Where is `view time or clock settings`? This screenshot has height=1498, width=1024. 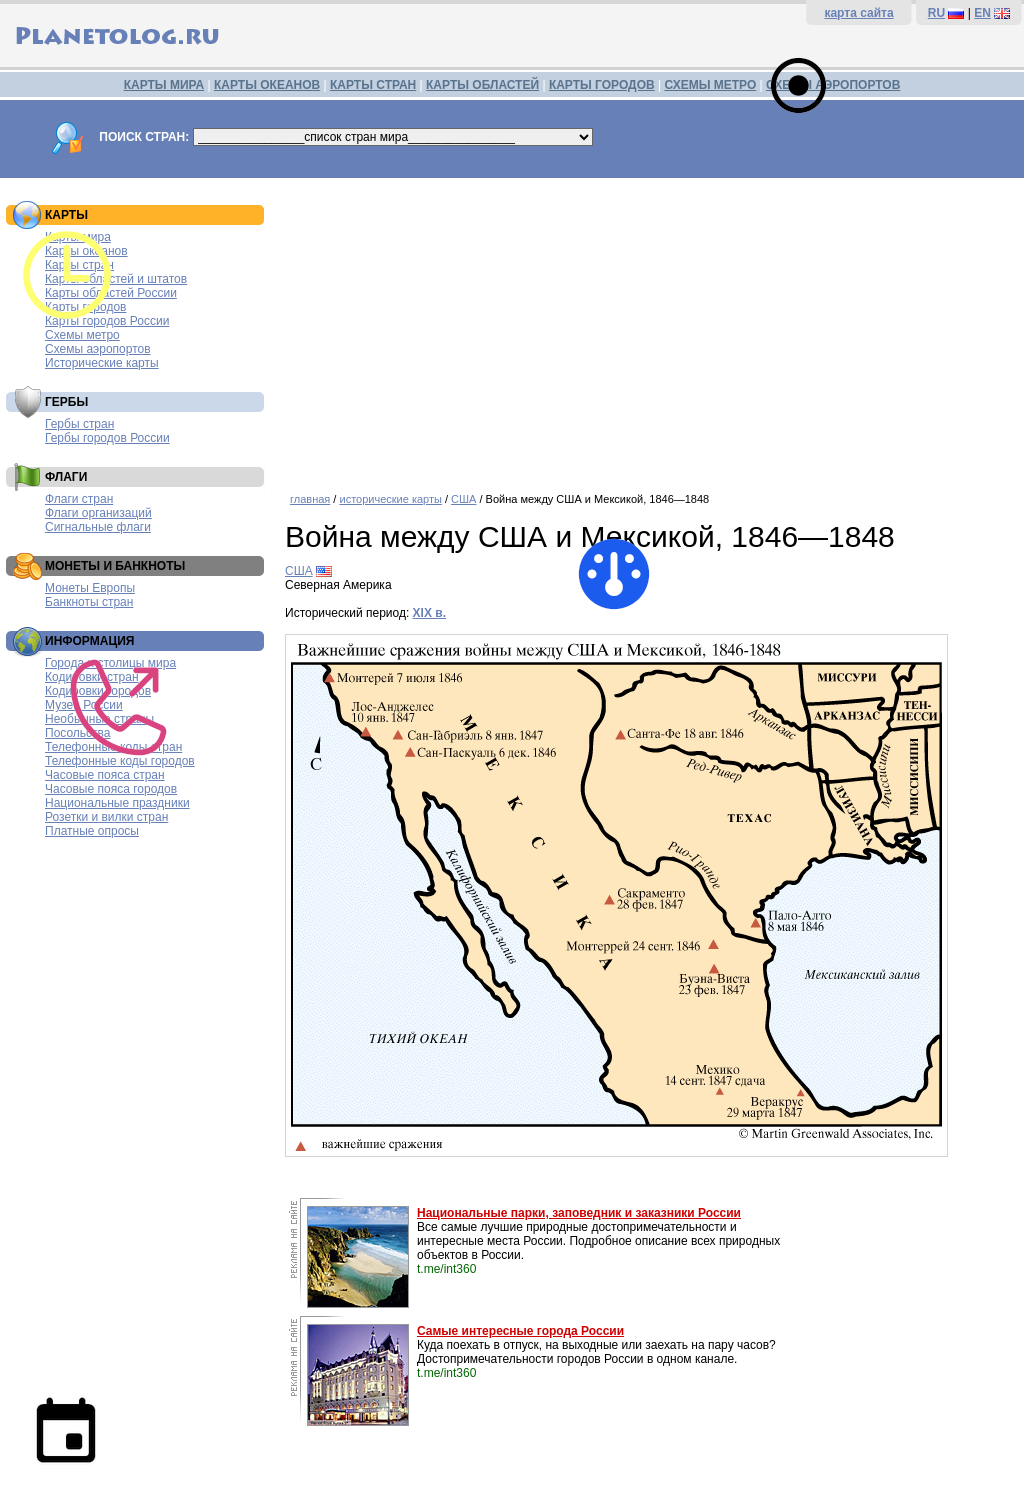 view time or clock settings is located at coordinates (67, 275).